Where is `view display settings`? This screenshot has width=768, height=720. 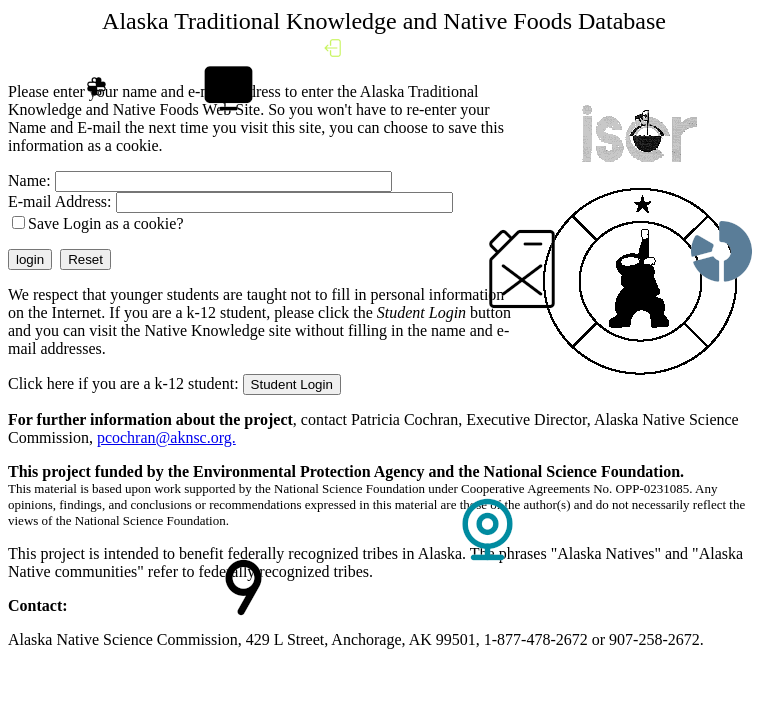 view display settings is located at coordinates (228, 86).